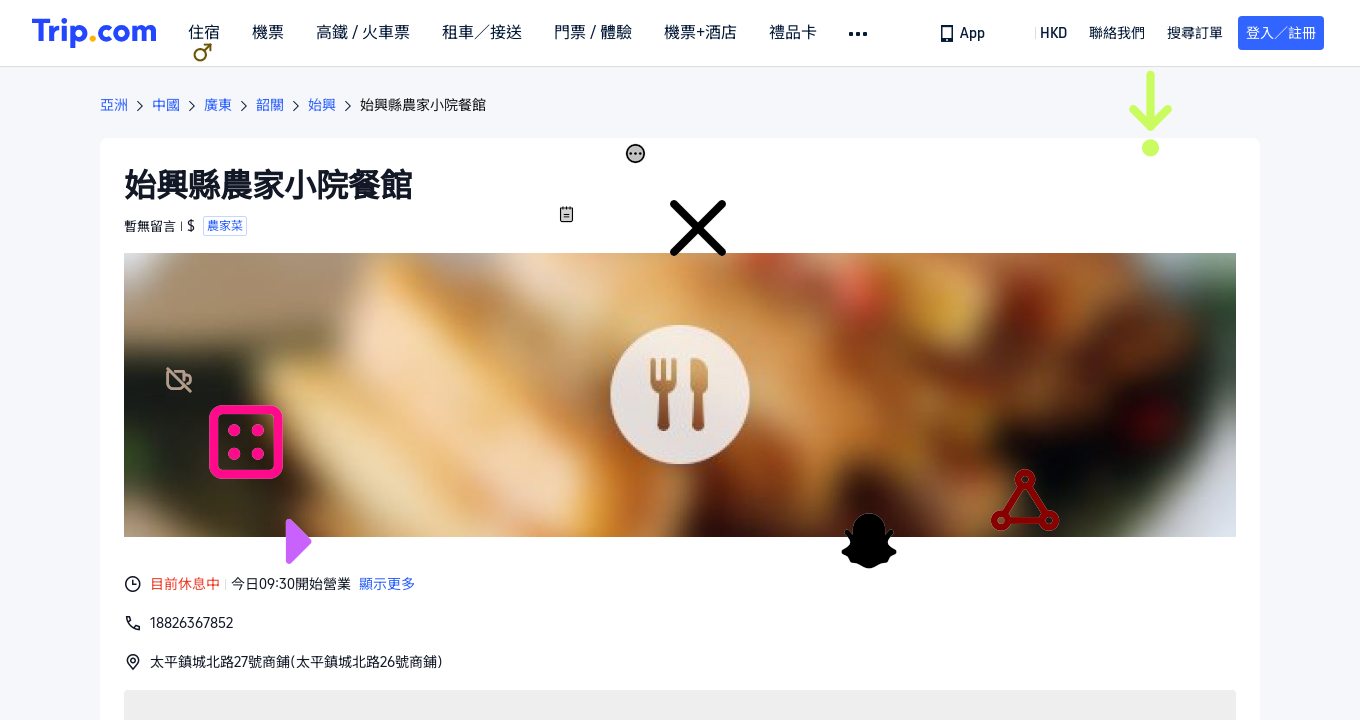  I want to click on roll or randomize a selection, so click(246, 442).